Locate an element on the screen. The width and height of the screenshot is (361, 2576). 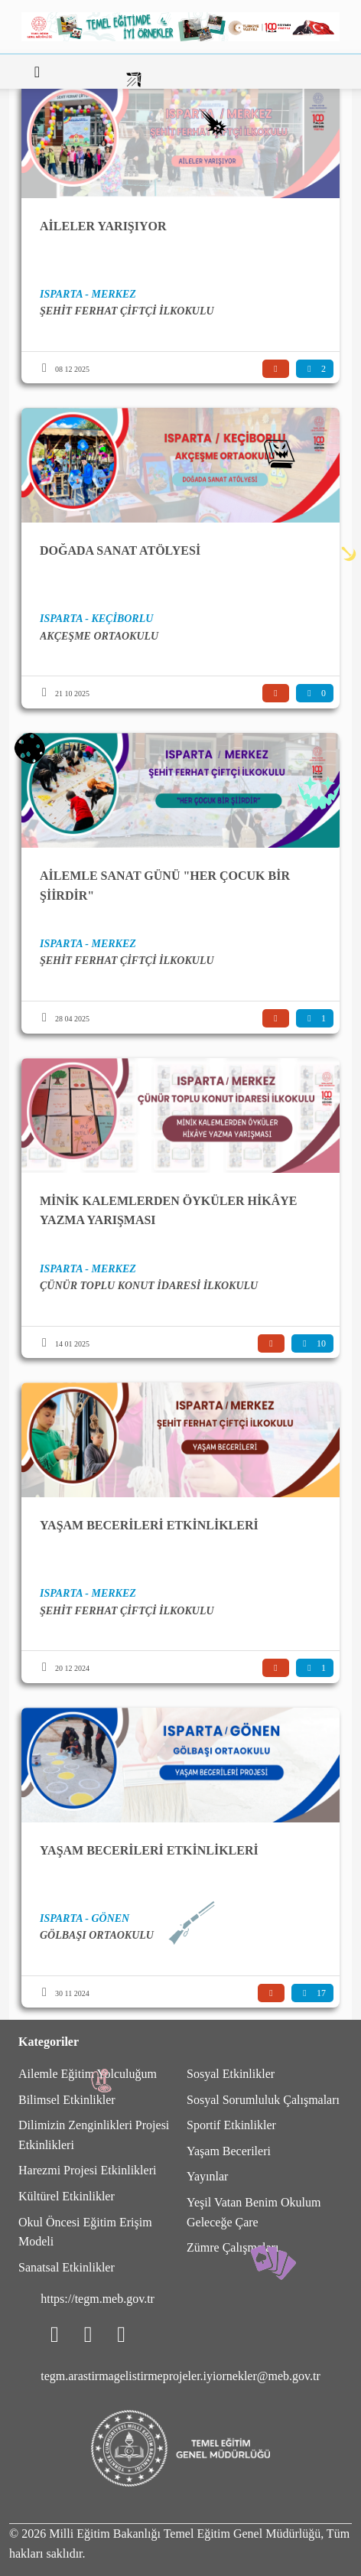
select rifle weapon in game inventory is located at coordinates (191, 1923).